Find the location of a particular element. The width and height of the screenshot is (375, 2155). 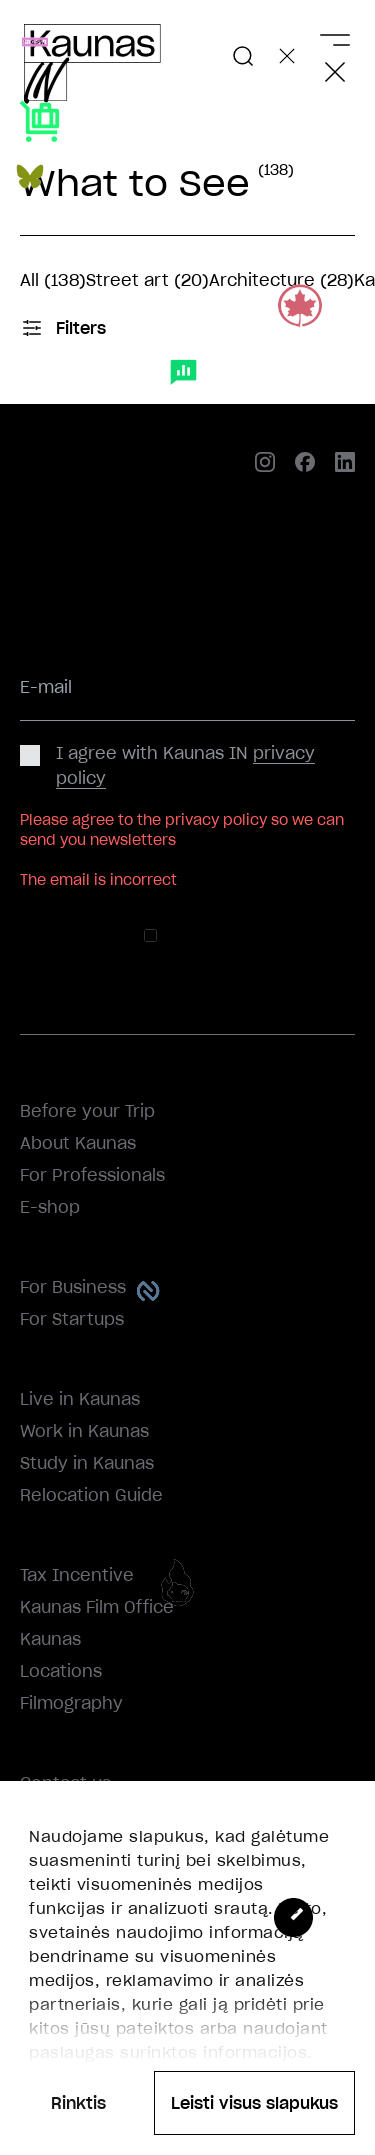

open Firefly III personal finance manager is located at coordinates (177, 1582).